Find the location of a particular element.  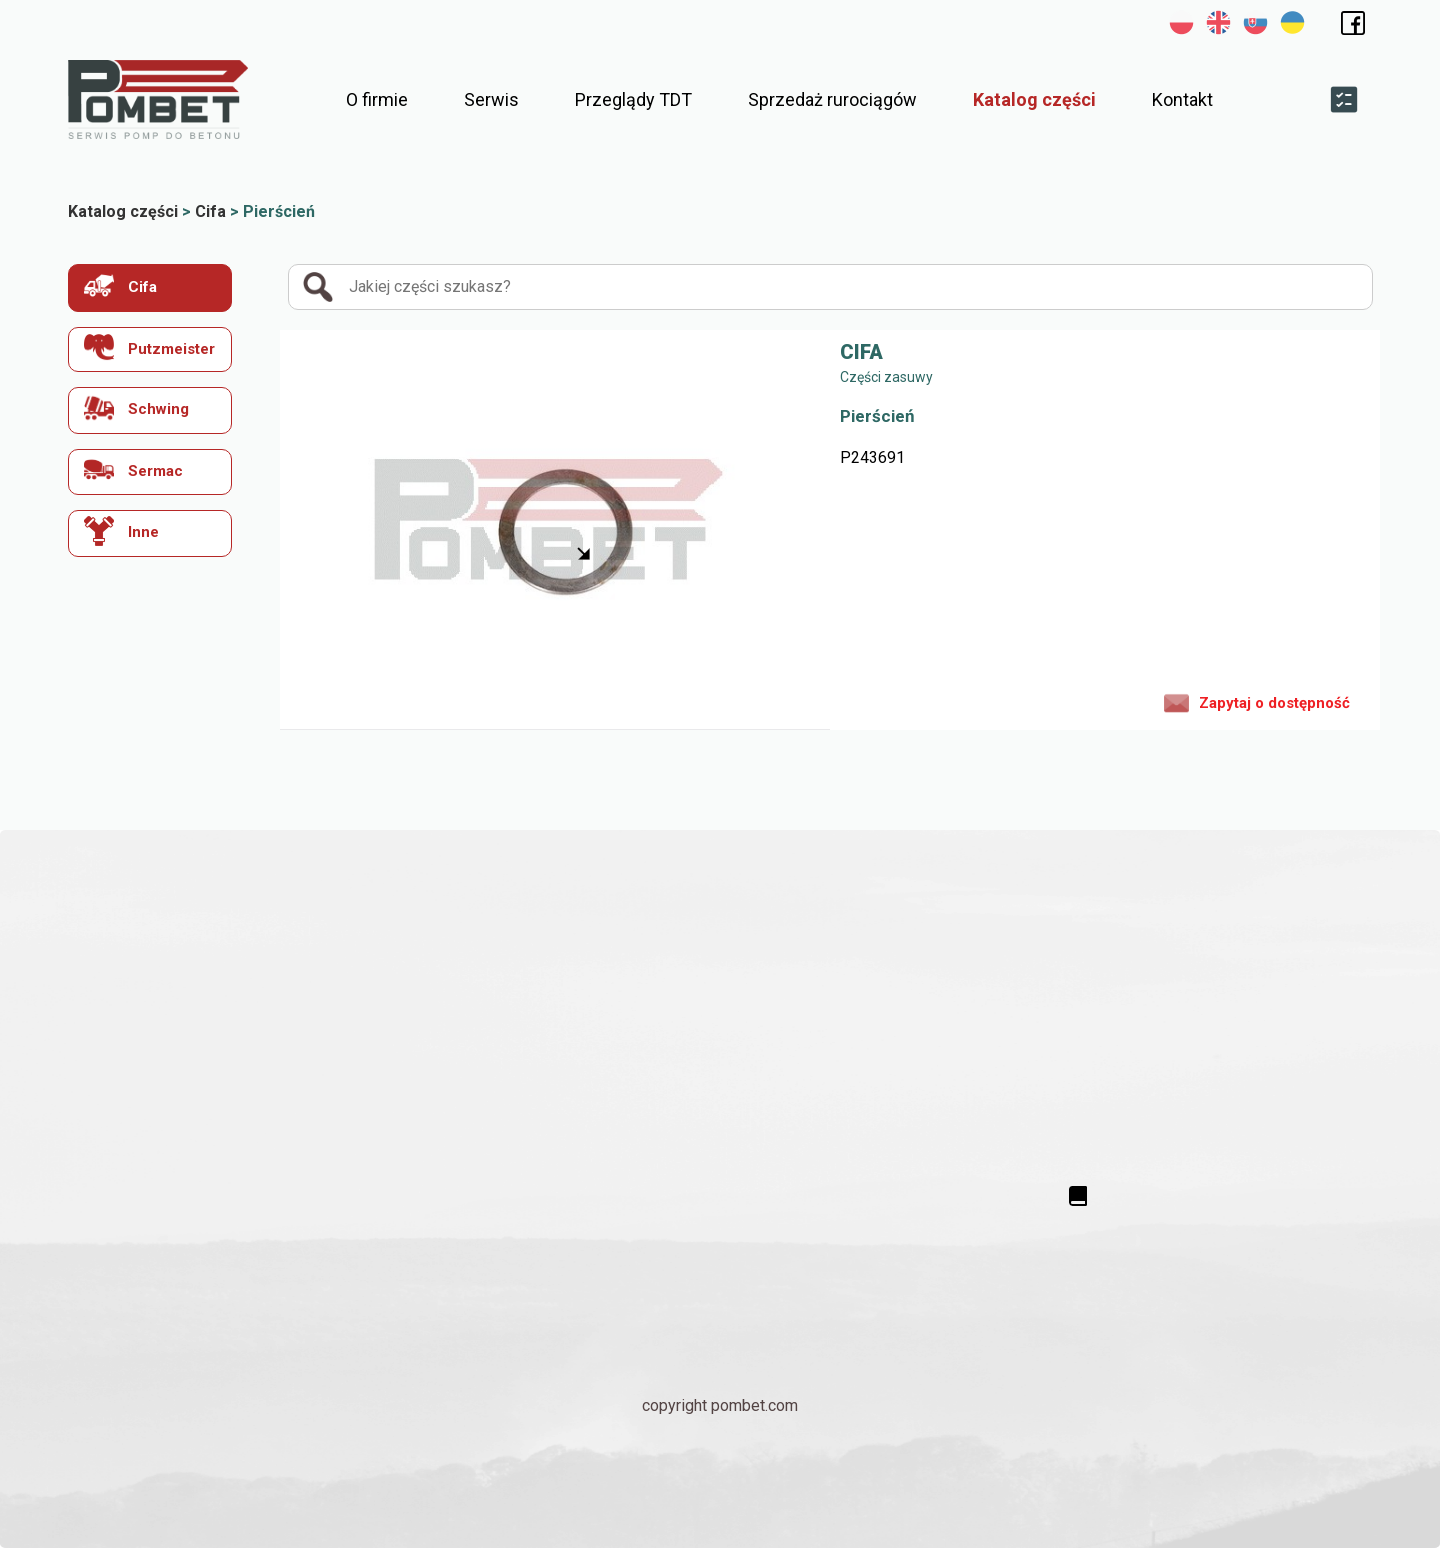

navigate to the next item below is located at coordinates (583, 553).